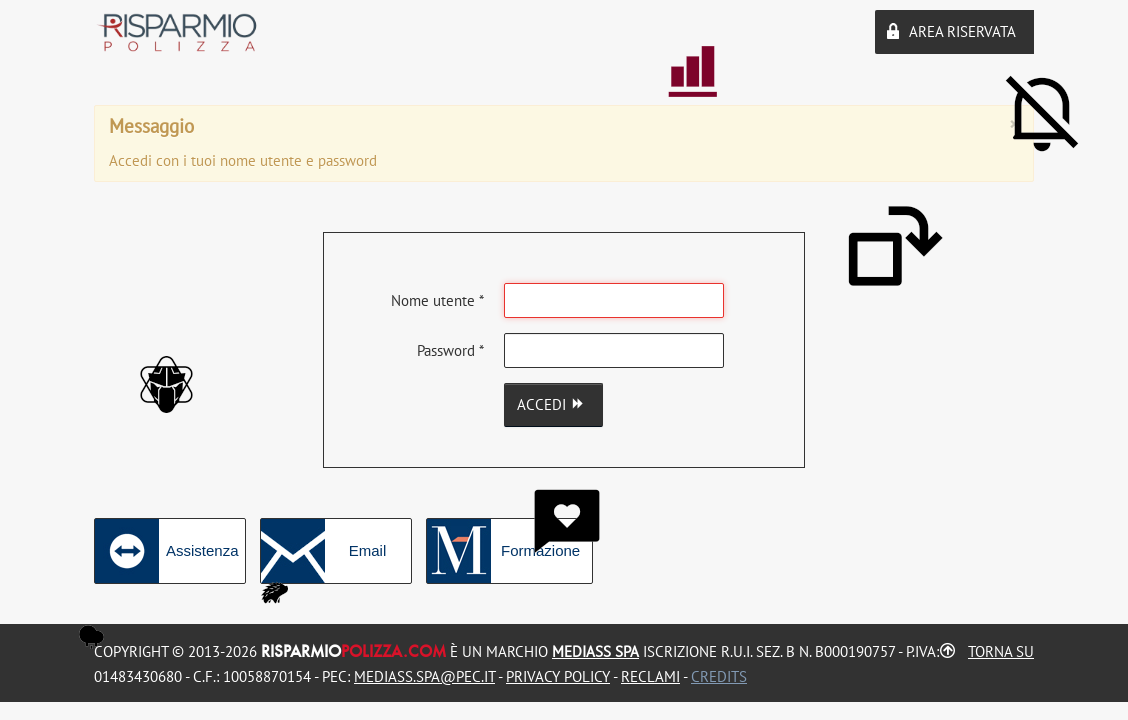  What do you see at coordinates (893, 246) in the screenshot?
I see `rotate object clockwise` at bounding box center [893, 246].